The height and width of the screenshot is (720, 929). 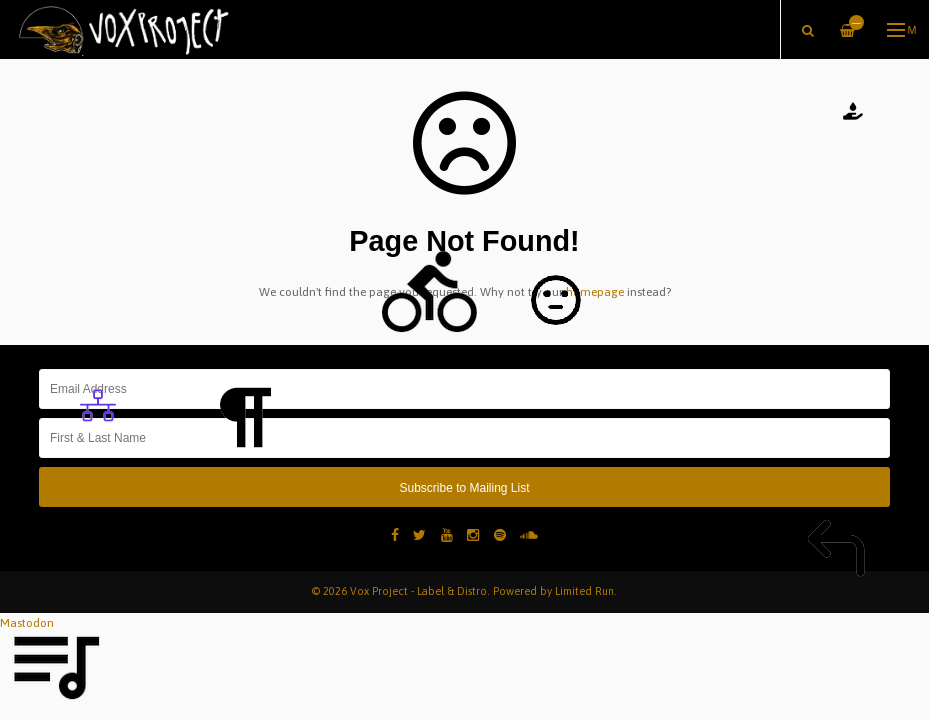 I want to click on view network connections, so click(x=98, y=406).